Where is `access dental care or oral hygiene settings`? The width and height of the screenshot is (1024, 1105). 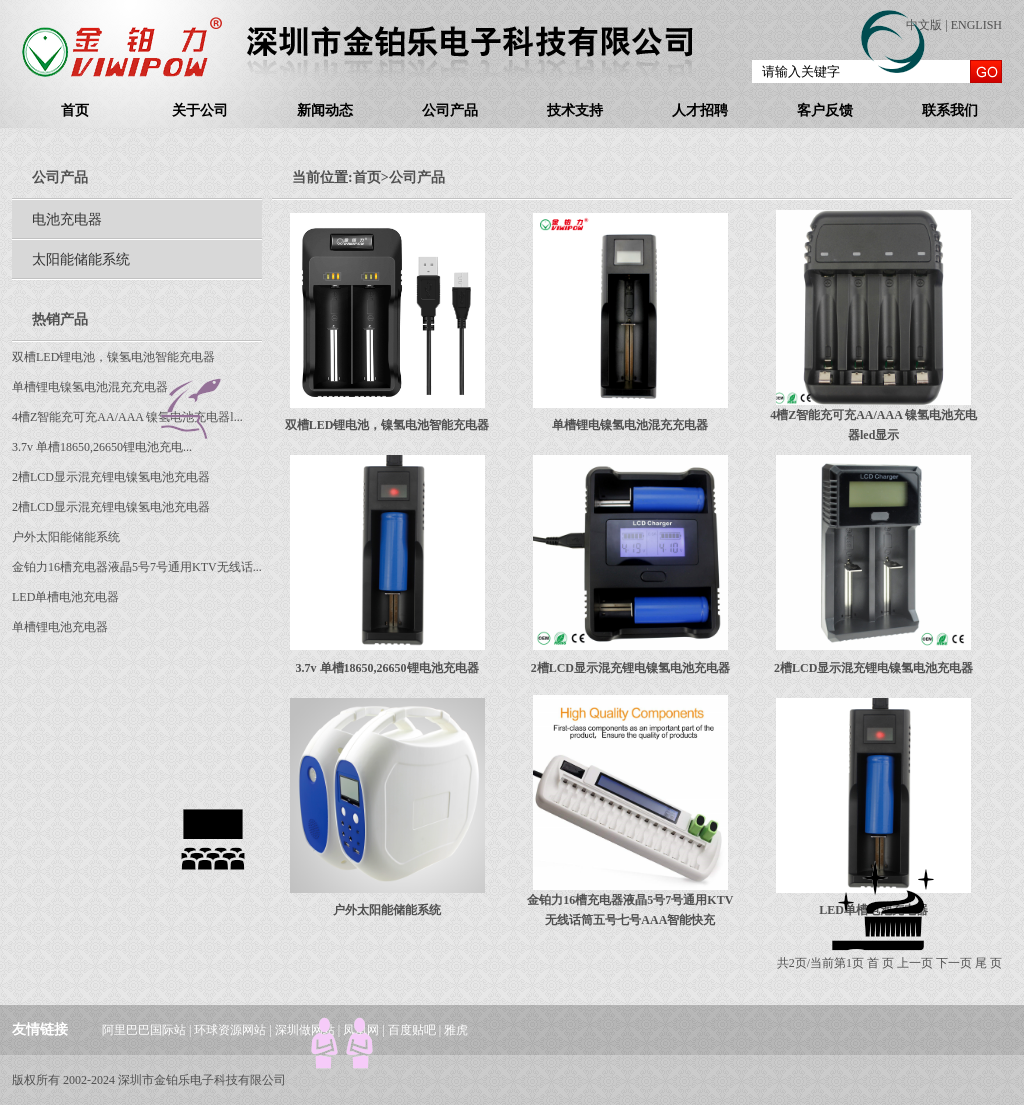
access dental care or oral hygiene settings is located at coordinates (882, 910).